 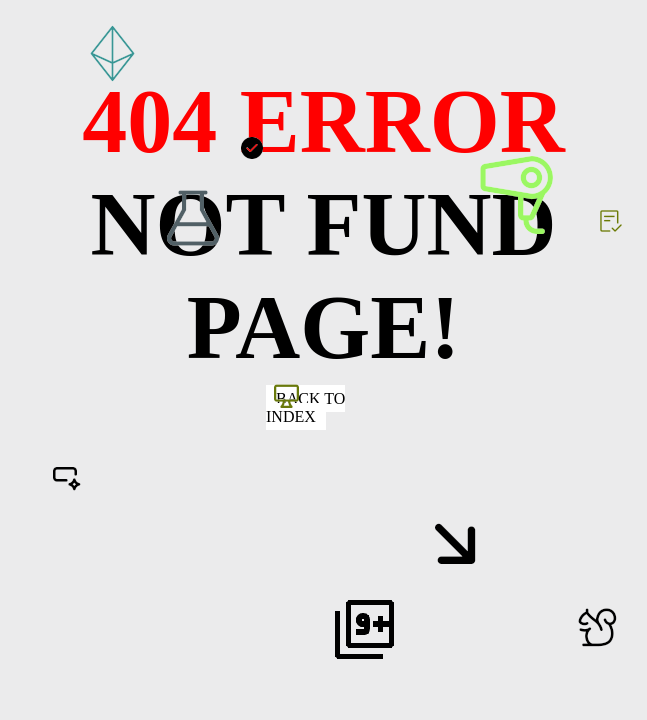 I want to click on view desktop version of site, so click(x=286, y=395).